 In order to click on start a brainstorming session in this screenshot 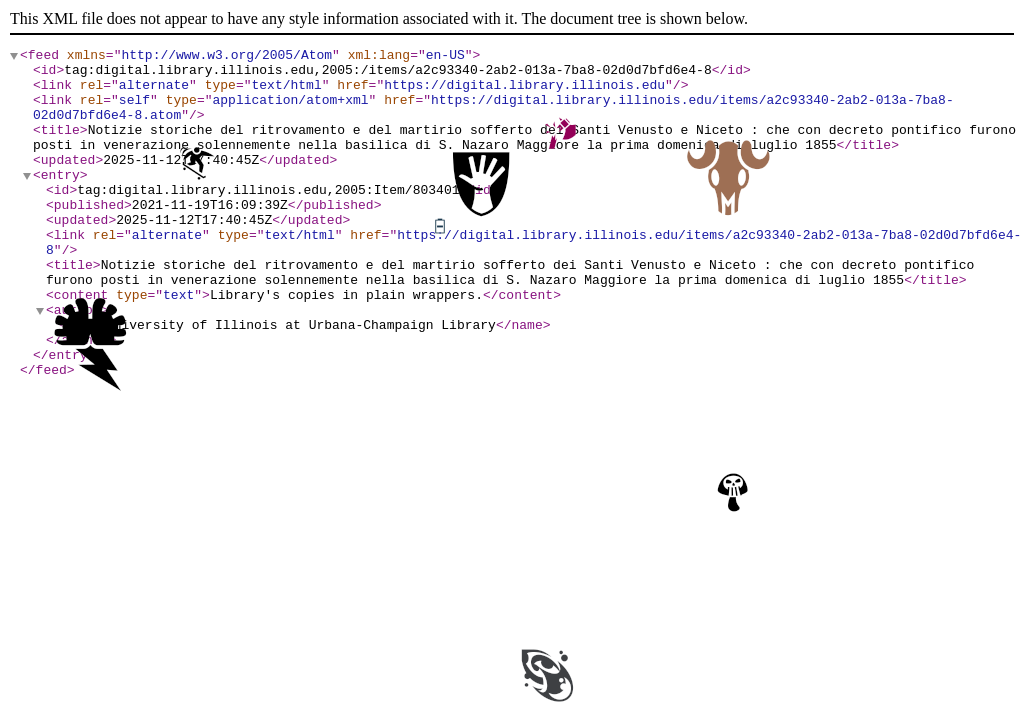, I will do `click(90, 344)`.